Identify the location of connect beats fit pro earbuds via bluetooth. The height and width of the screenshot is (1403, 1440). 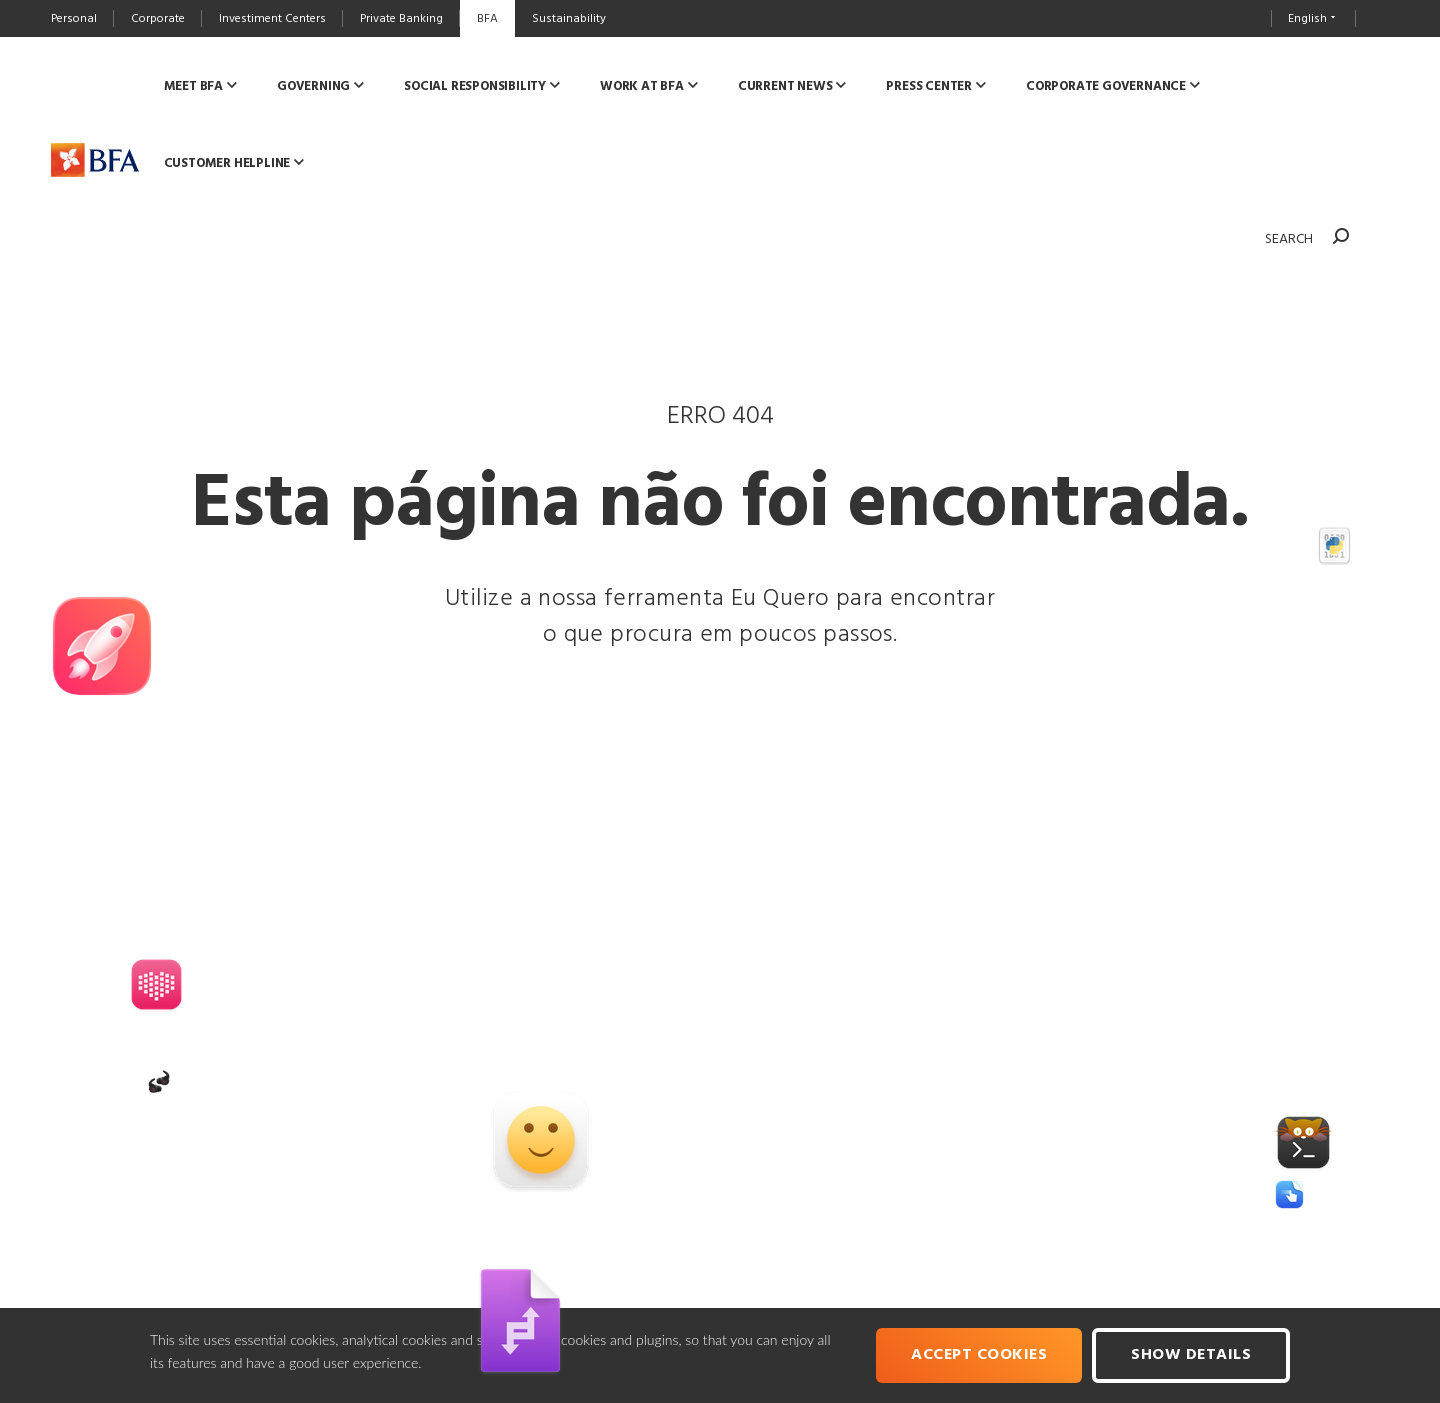
(159, 1082).